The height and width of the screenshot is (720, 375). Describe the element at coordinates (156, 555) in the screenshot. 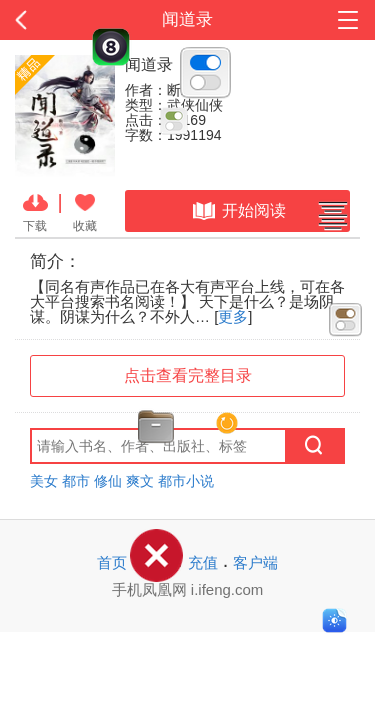

I see `cancel the current action or operation` at that location.